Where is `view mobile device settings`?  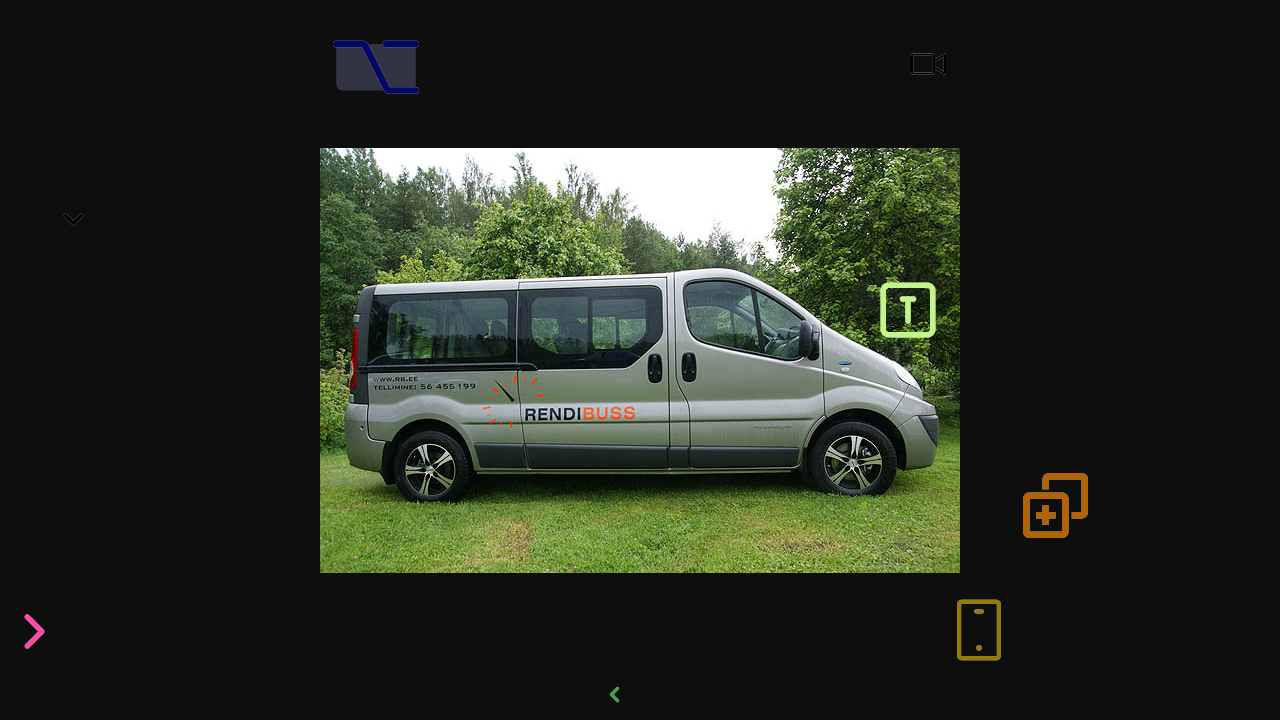 view mobile device settings is located at coordinates (979, 630).